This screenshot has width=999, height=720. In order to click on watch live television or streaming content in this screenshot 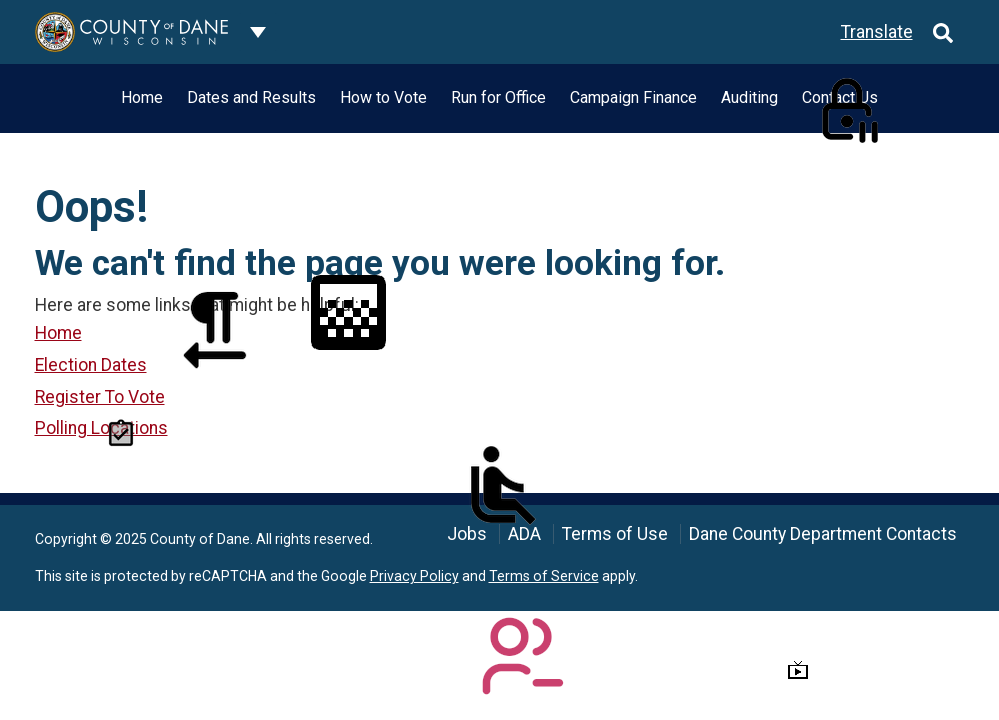, I will do `click(798, 670)`.